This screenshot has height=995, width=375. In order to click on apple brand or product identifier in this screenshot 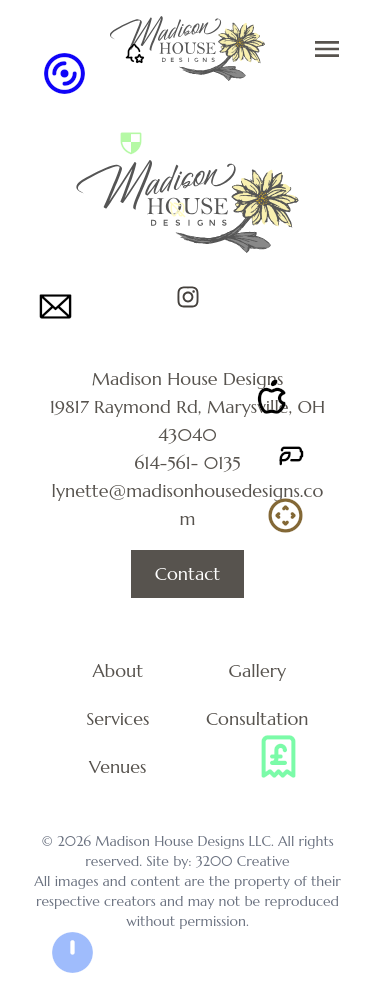, I will do `click(272, 397)`.